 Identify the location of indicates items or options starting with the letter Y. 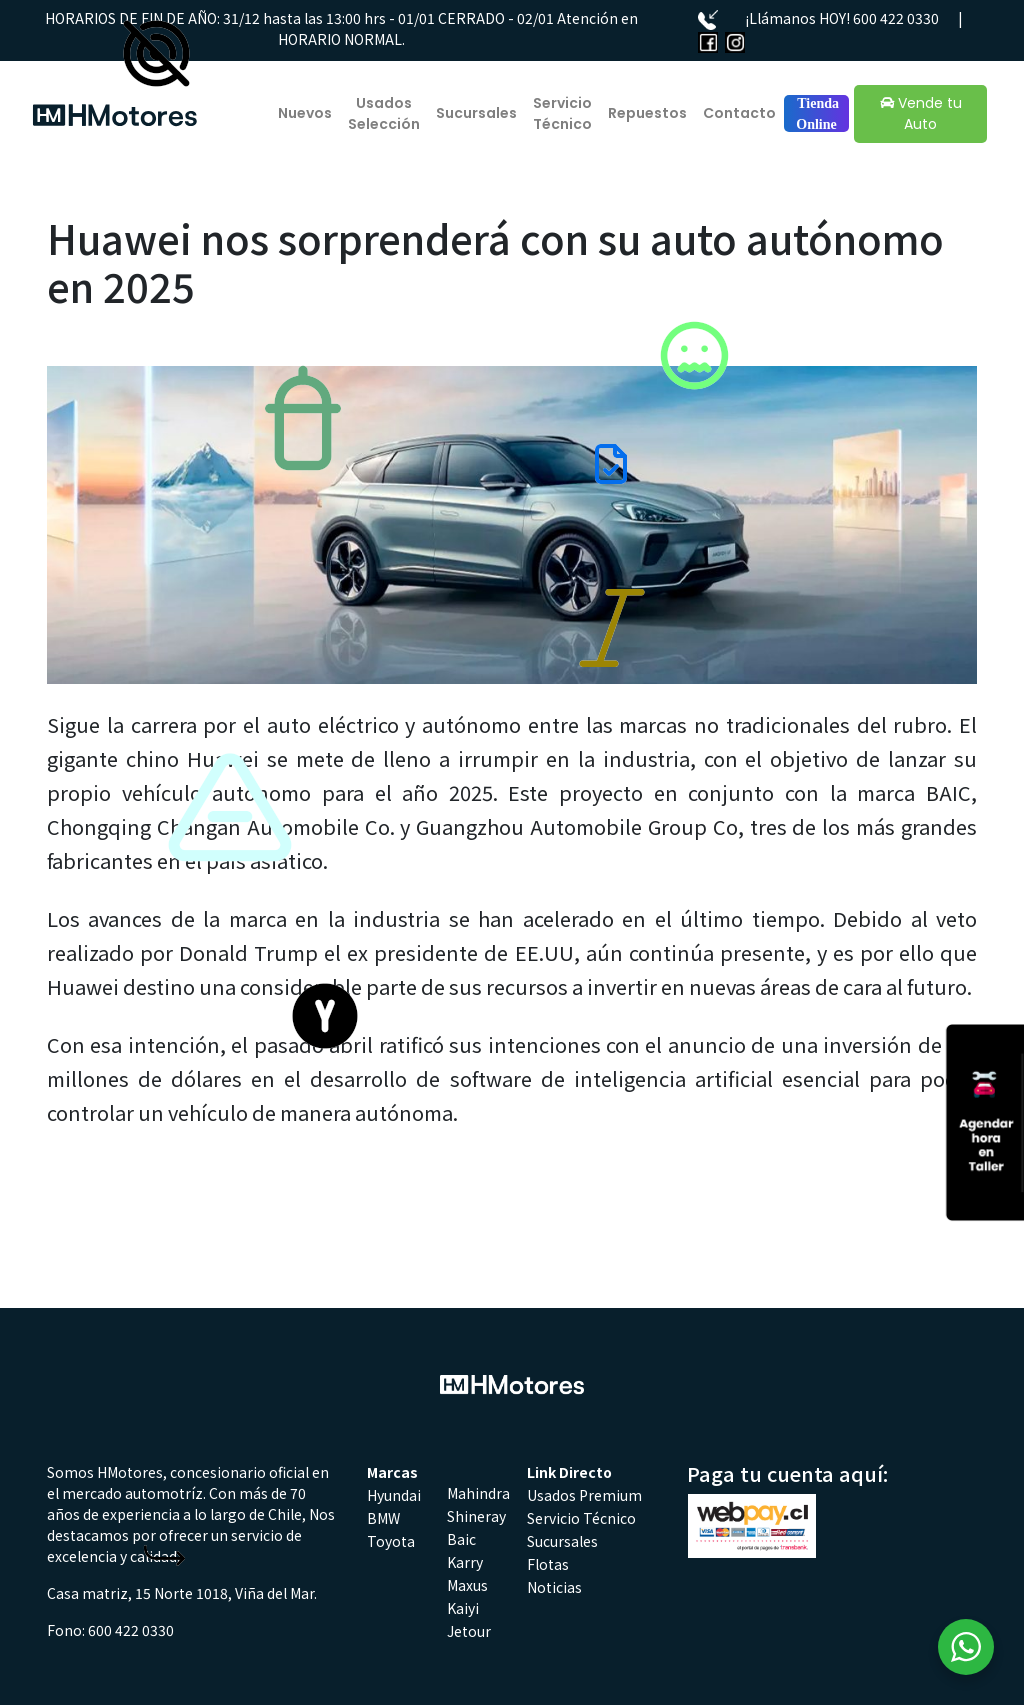
(325, 1016).